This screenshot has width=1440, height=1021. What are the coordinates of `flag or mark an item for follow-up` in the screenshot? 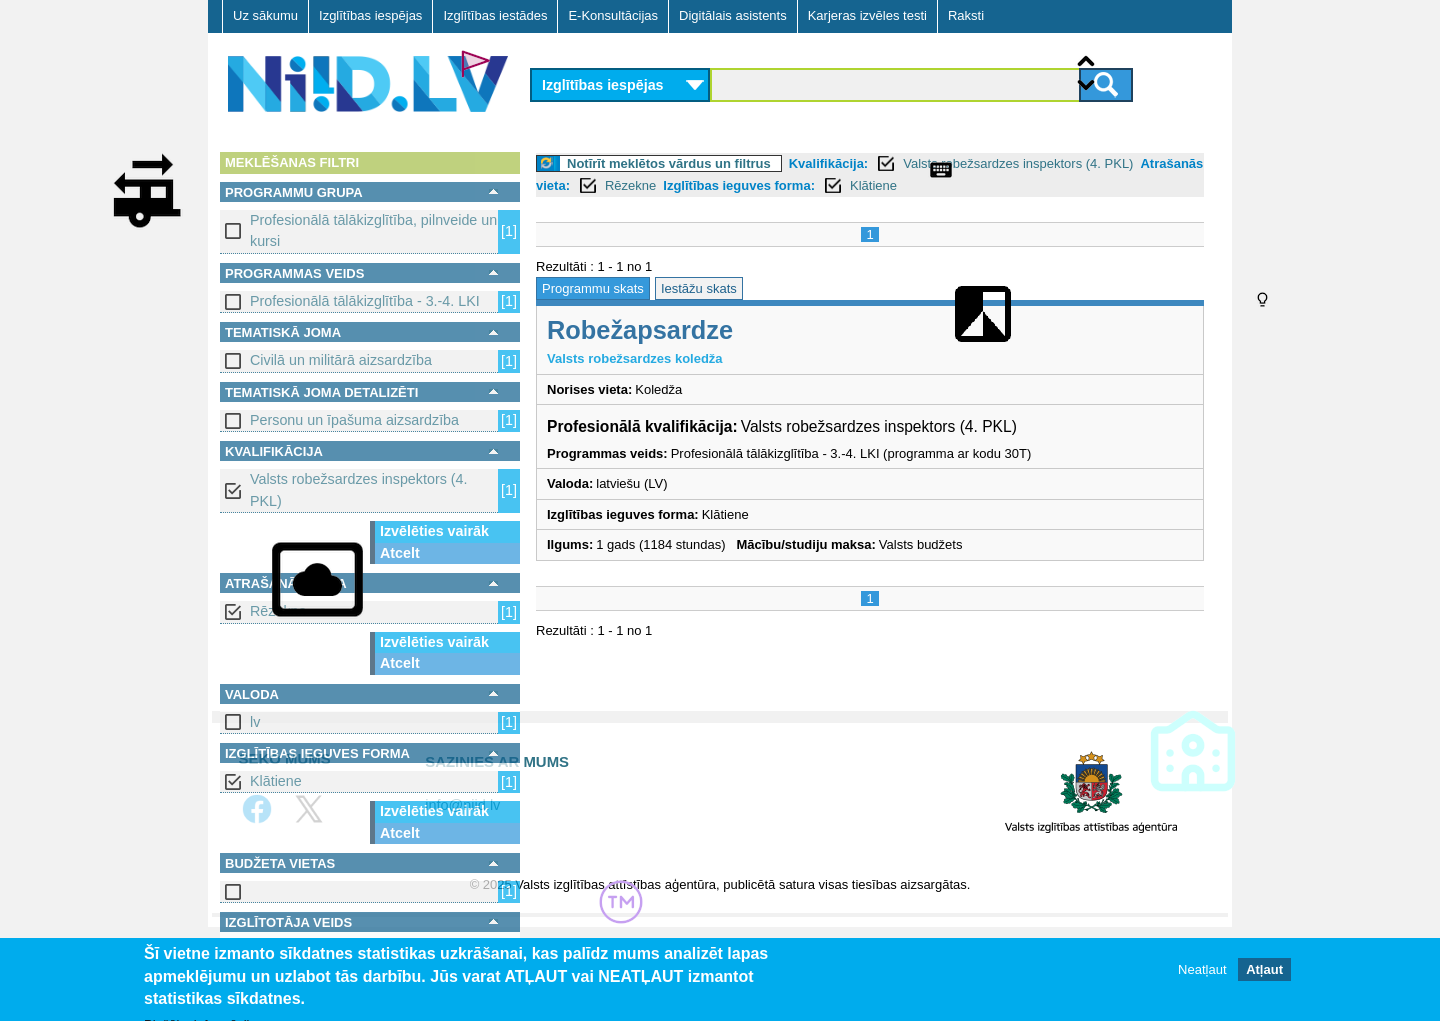 It's located at (473, 64).